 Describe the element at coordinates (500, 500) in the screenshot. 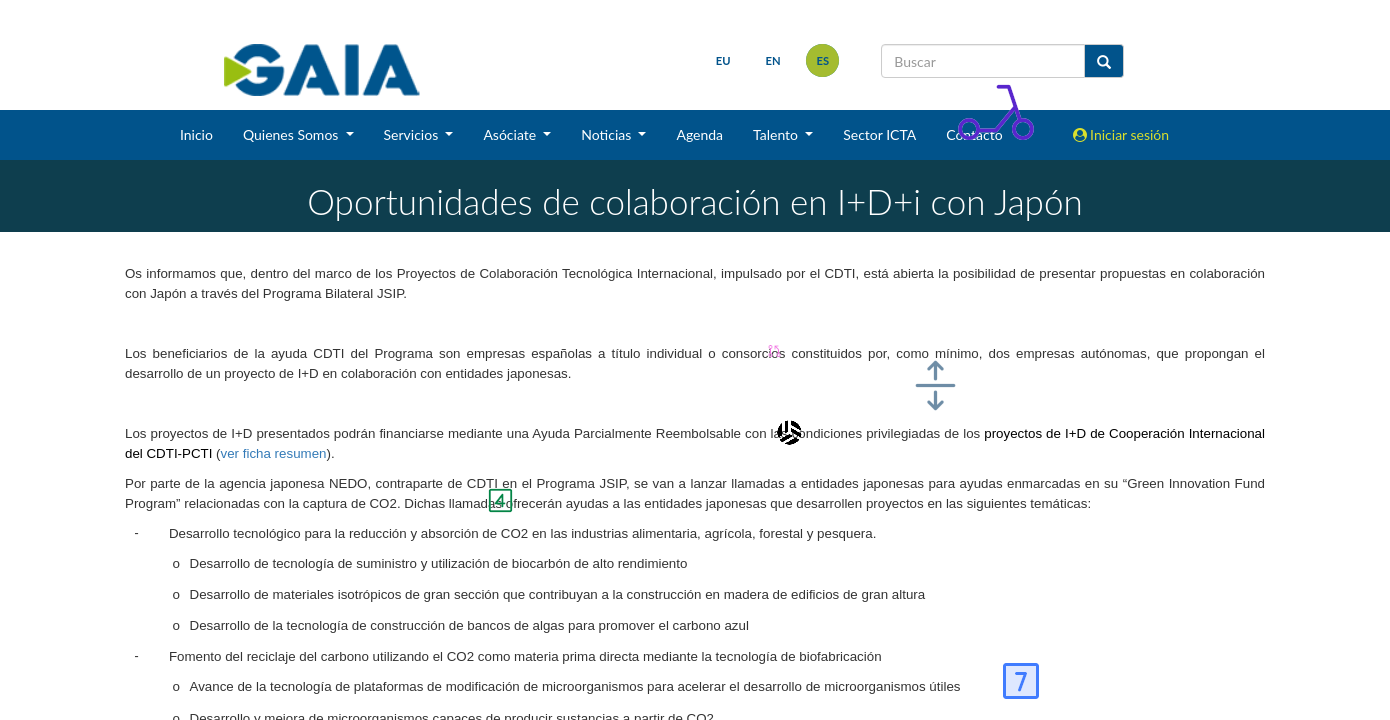

I see `select or input the number four` at that location.